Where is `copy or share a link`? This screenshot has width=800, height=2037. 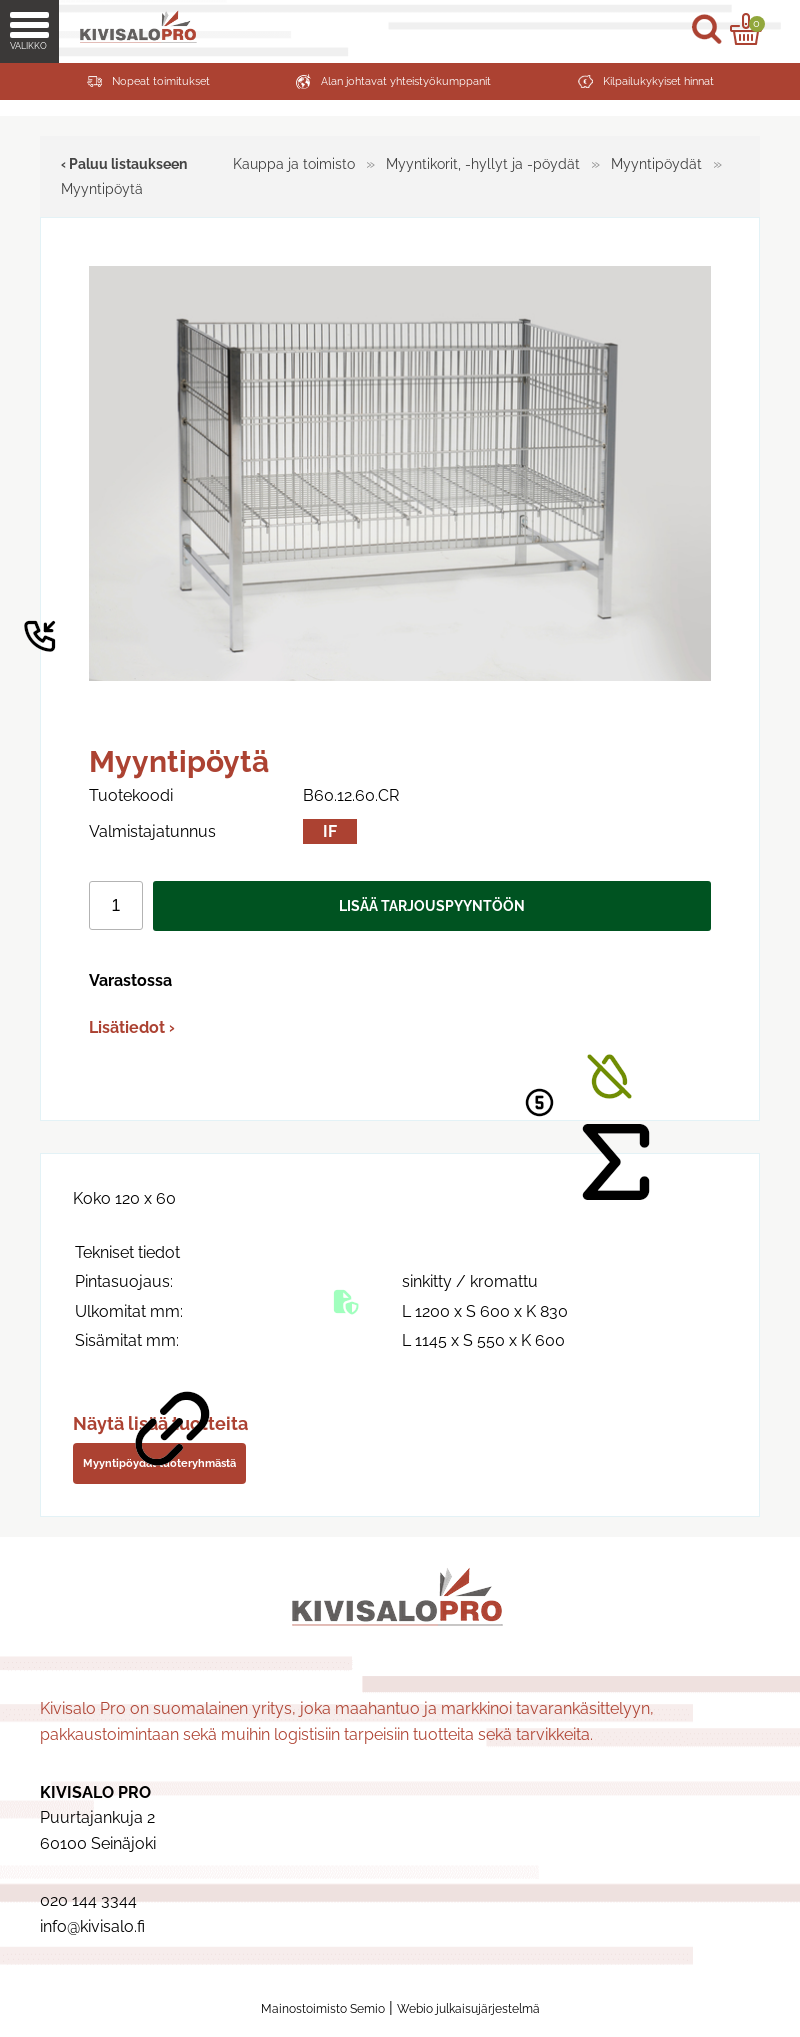 copy or share a link is located at coordinates (171, 1429).